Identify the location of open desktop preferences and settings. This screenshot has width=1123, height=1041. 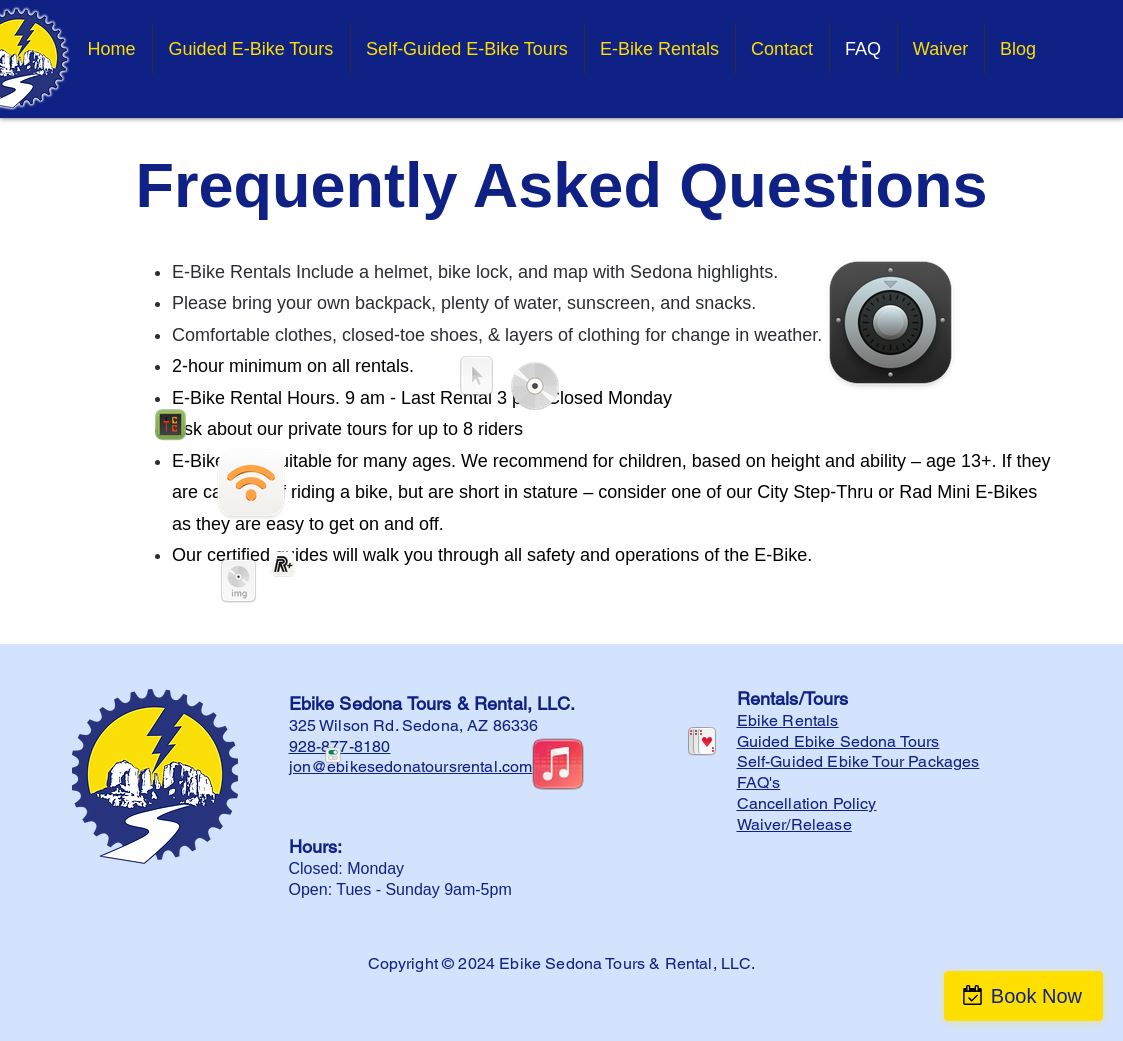
(333, 755).